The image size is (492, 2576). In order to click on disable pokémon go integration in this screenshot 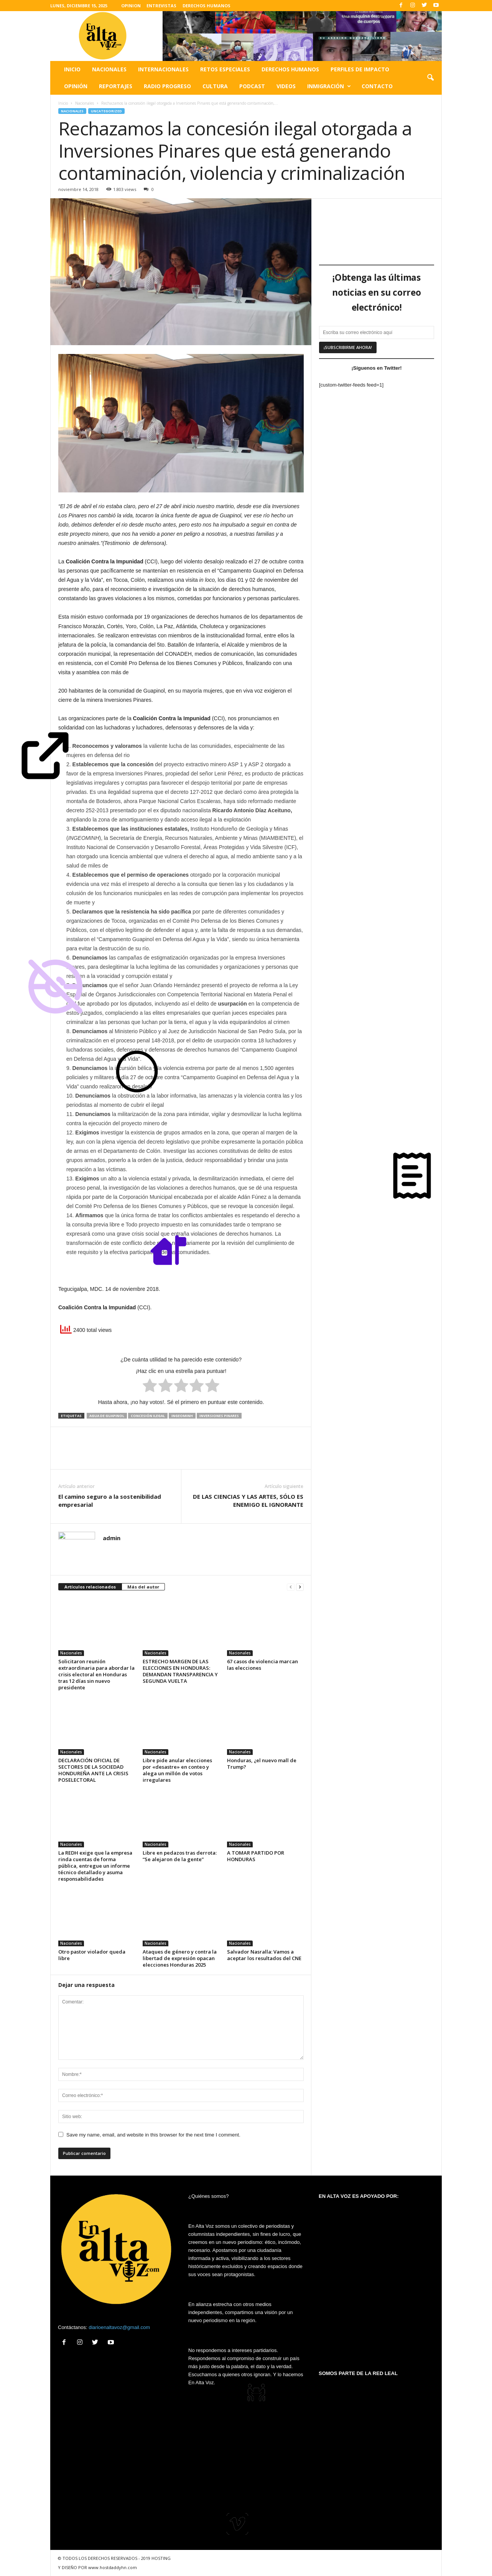, I will do `click(55, 986)`.